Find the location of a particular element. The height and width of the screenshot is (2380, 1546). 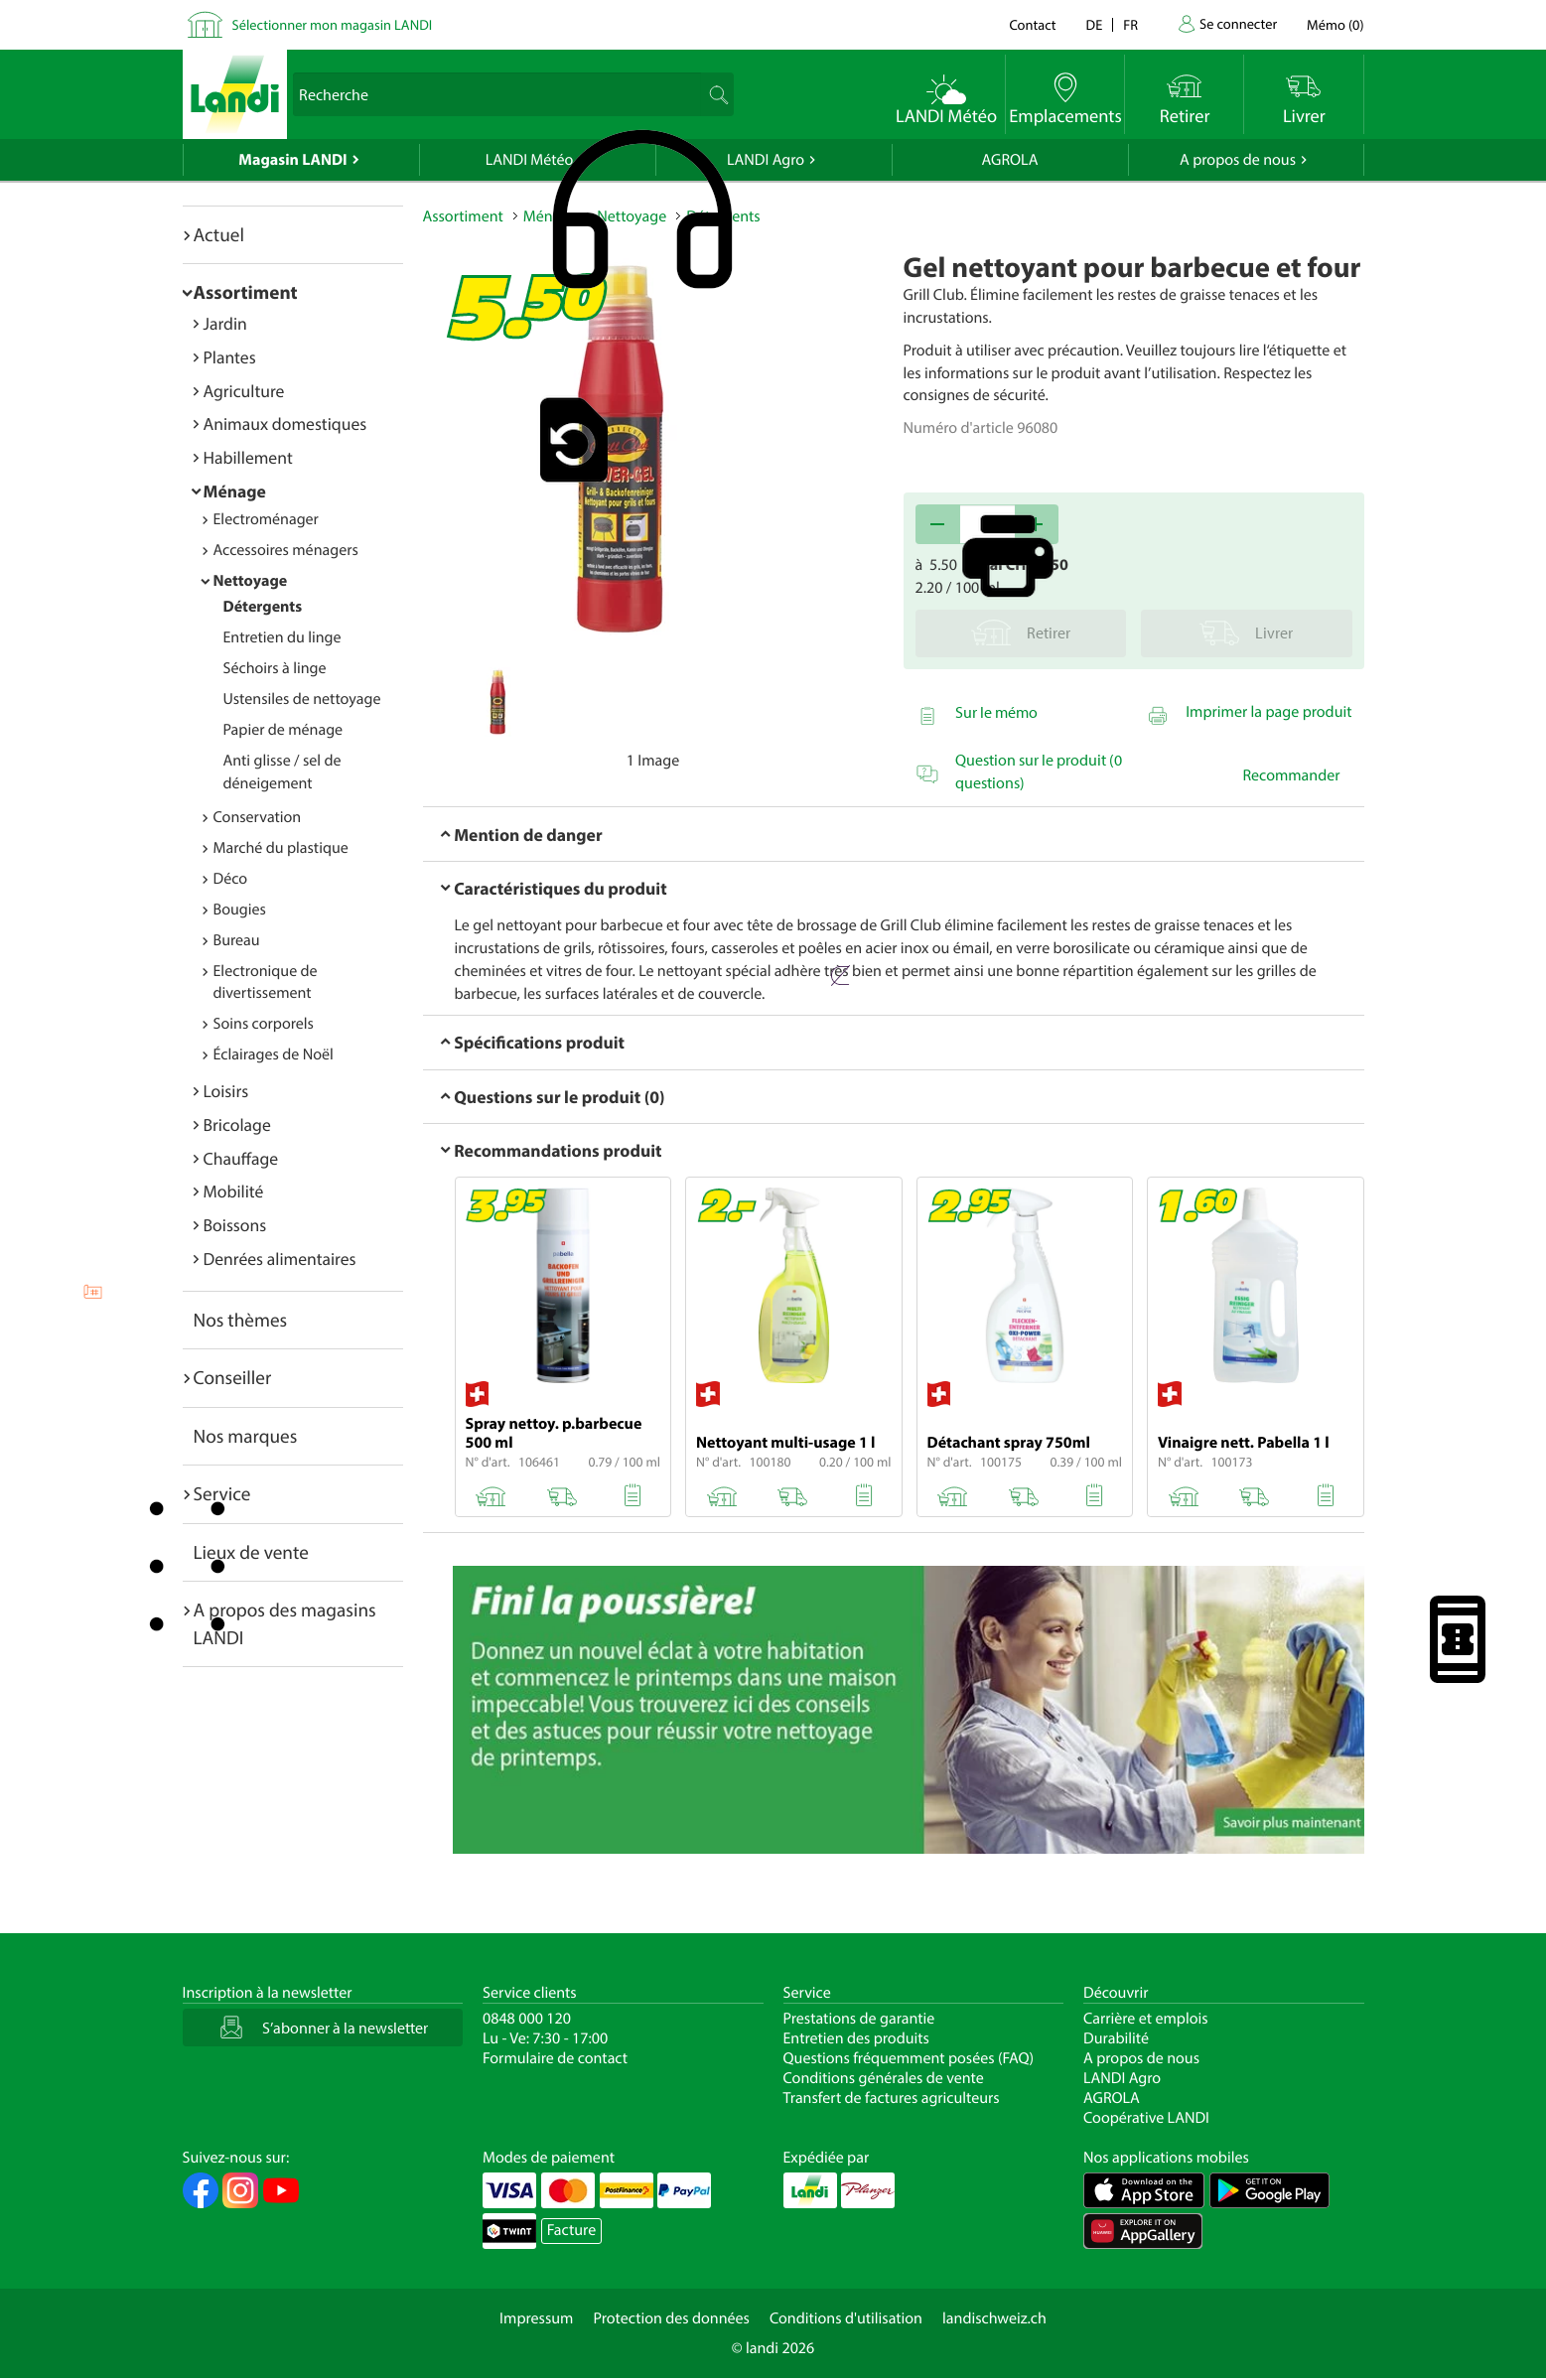

indicates a set is not a subset of another in mathematical notation is located at coordinates (840, 975).